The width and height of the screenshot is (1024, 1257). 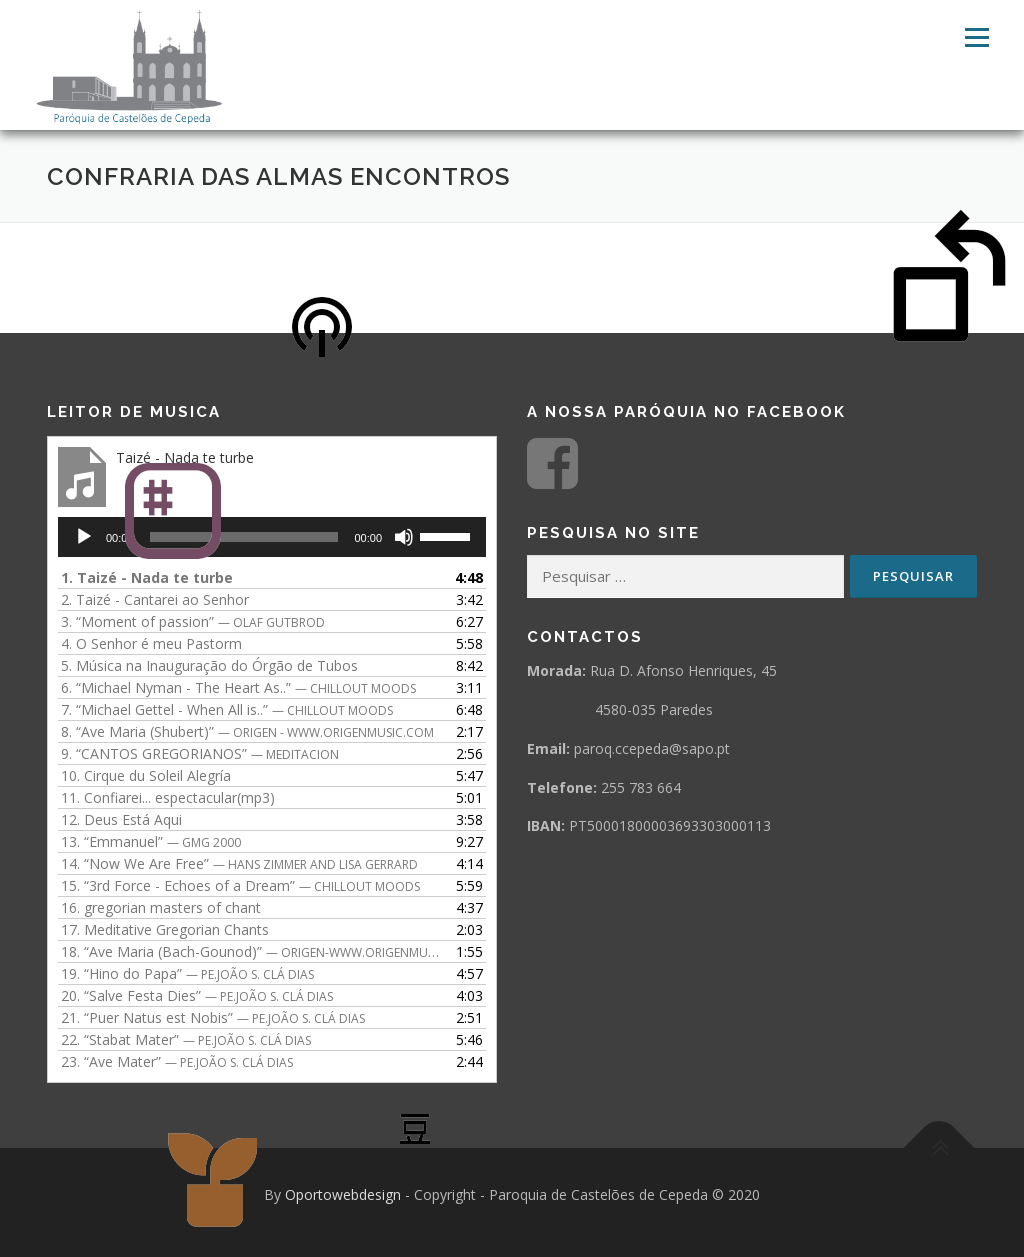 I want to click on access plant care or gardening features, so click(x=215, y=1180).